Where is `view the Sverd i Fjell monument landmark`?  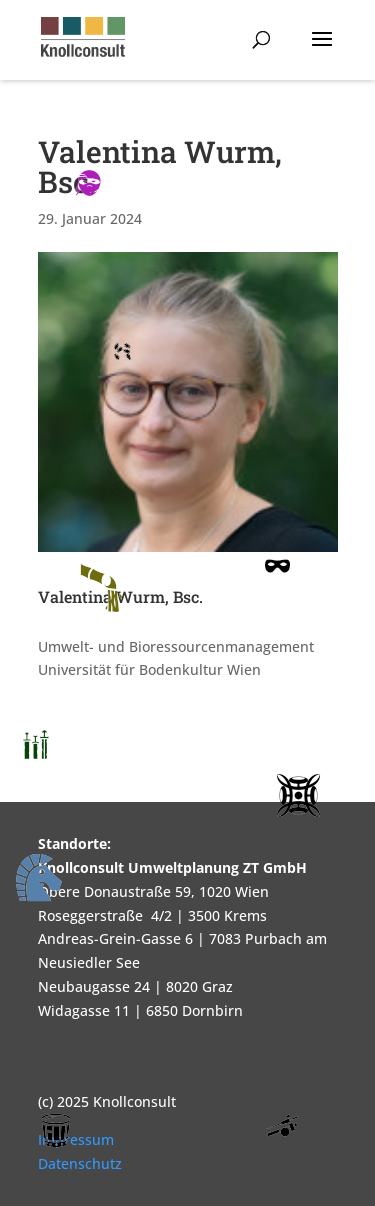
view the Sverd i Fjell monument landmark is located at coordinates (36, 744).